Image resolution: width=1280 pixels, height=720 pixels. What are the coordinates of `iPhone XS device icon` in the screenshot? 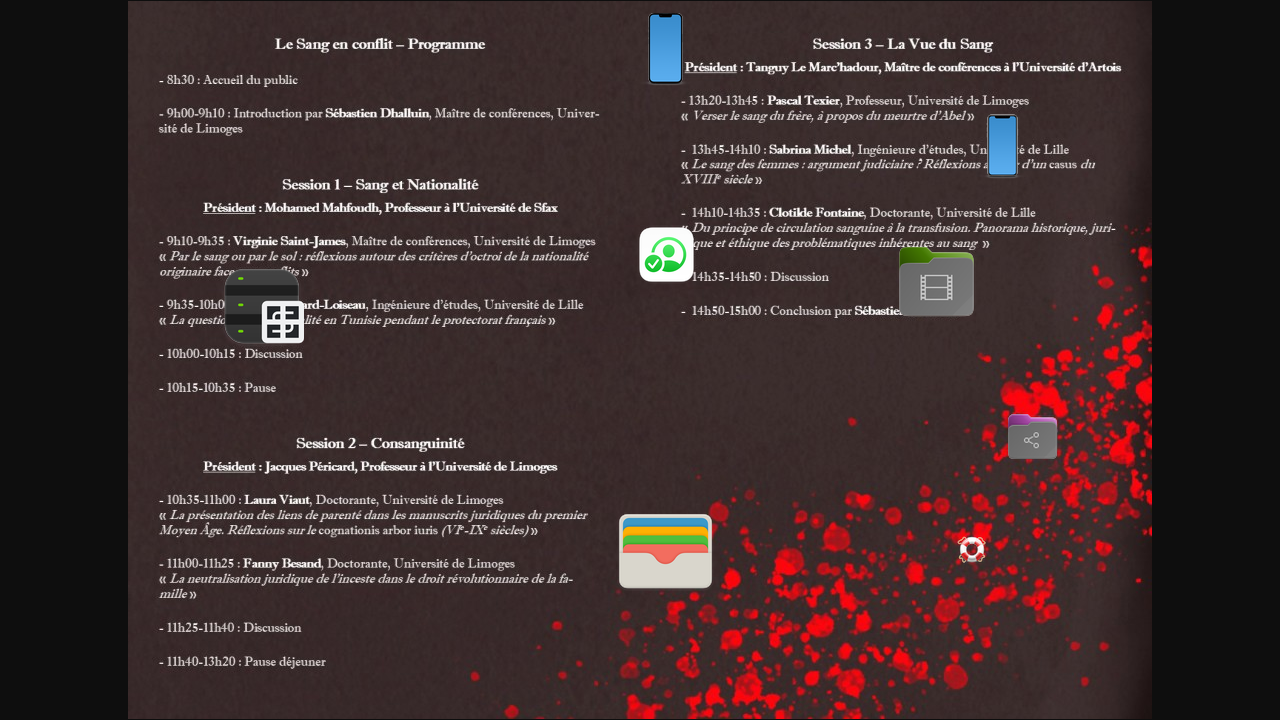 It's located at (1002, 146).